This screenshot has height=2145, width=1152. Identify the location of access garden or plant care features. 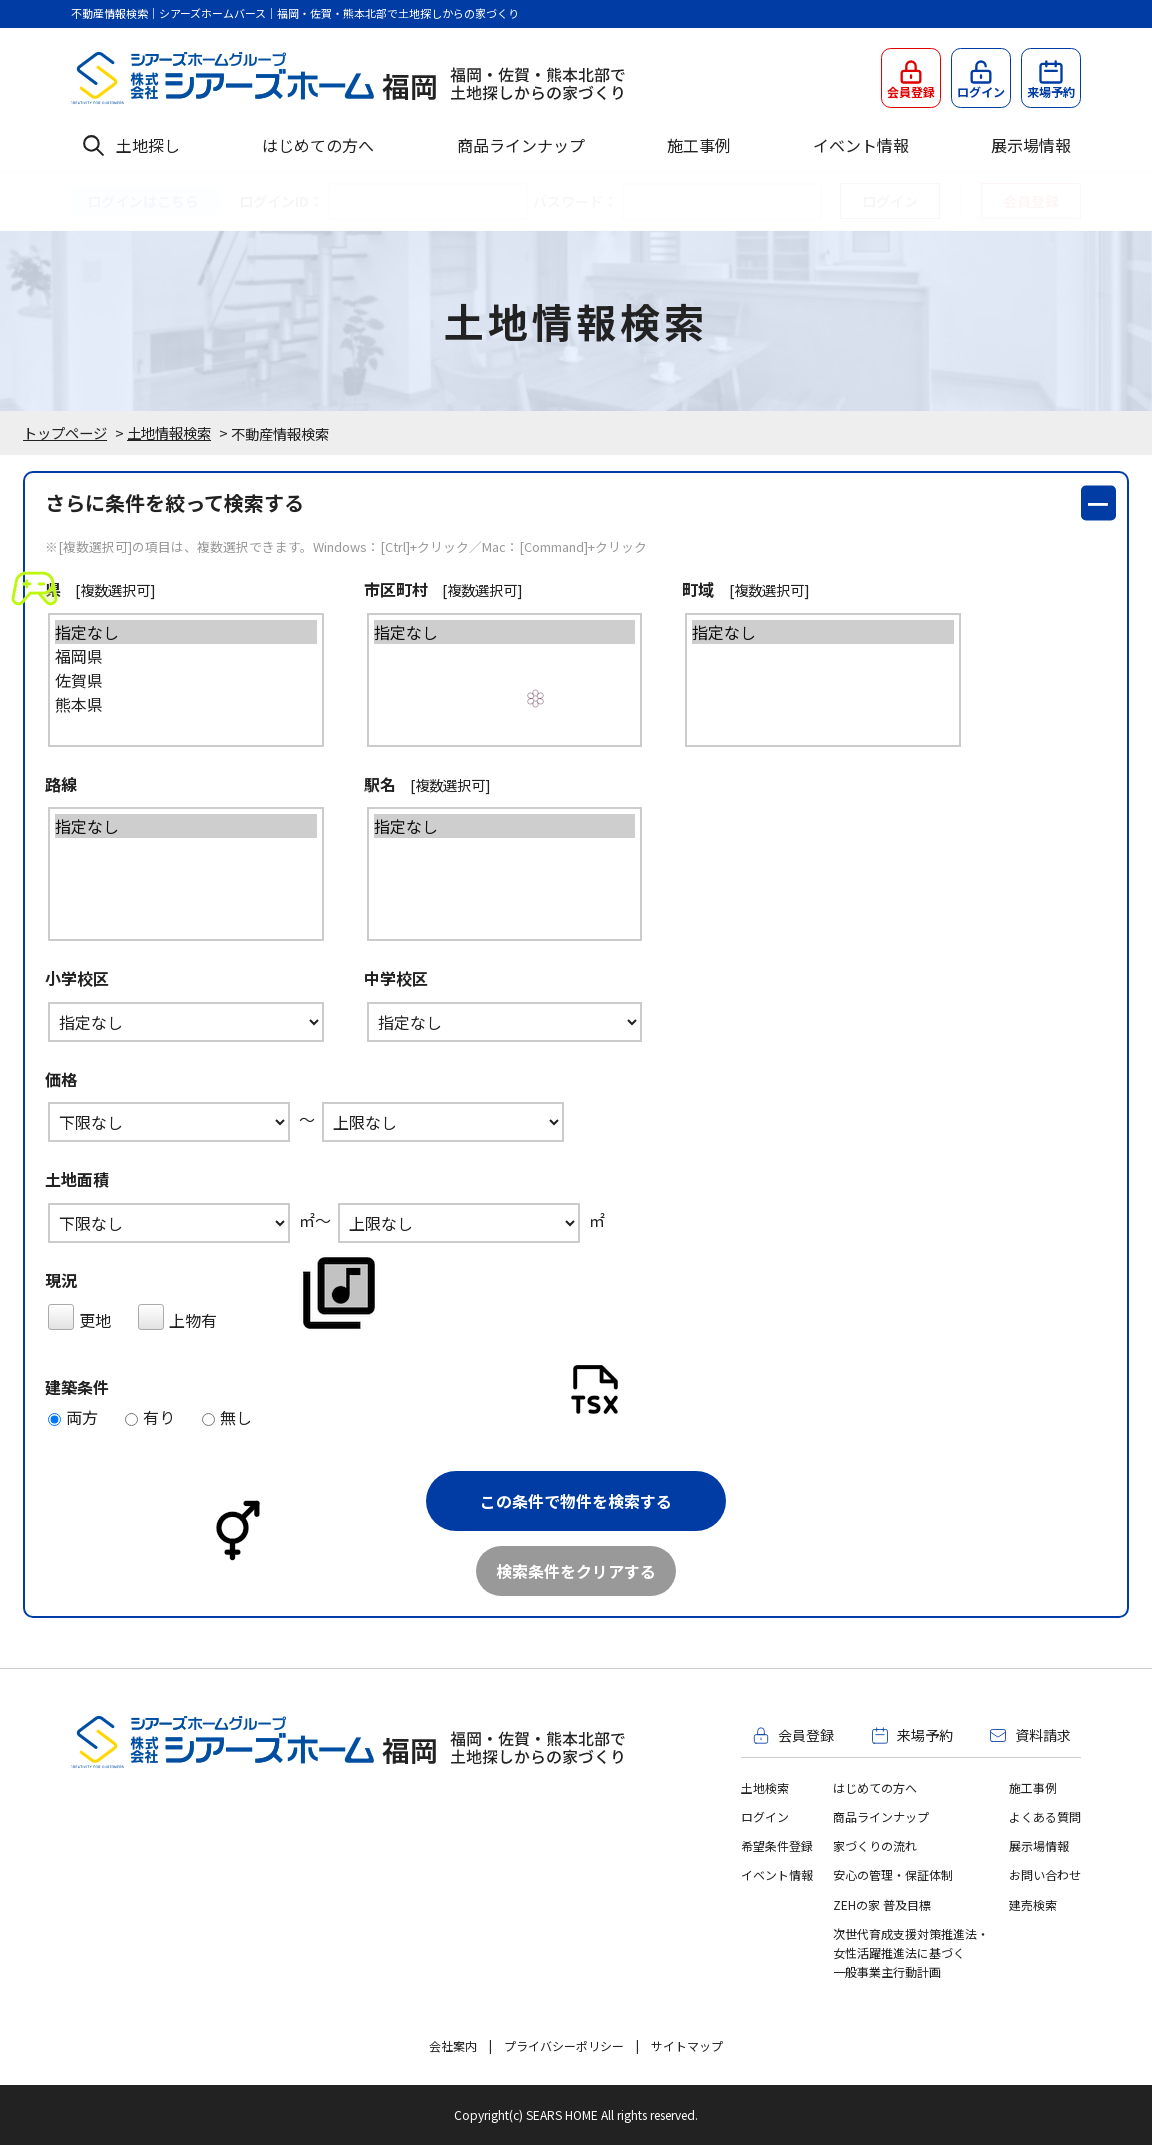
(535, 698).